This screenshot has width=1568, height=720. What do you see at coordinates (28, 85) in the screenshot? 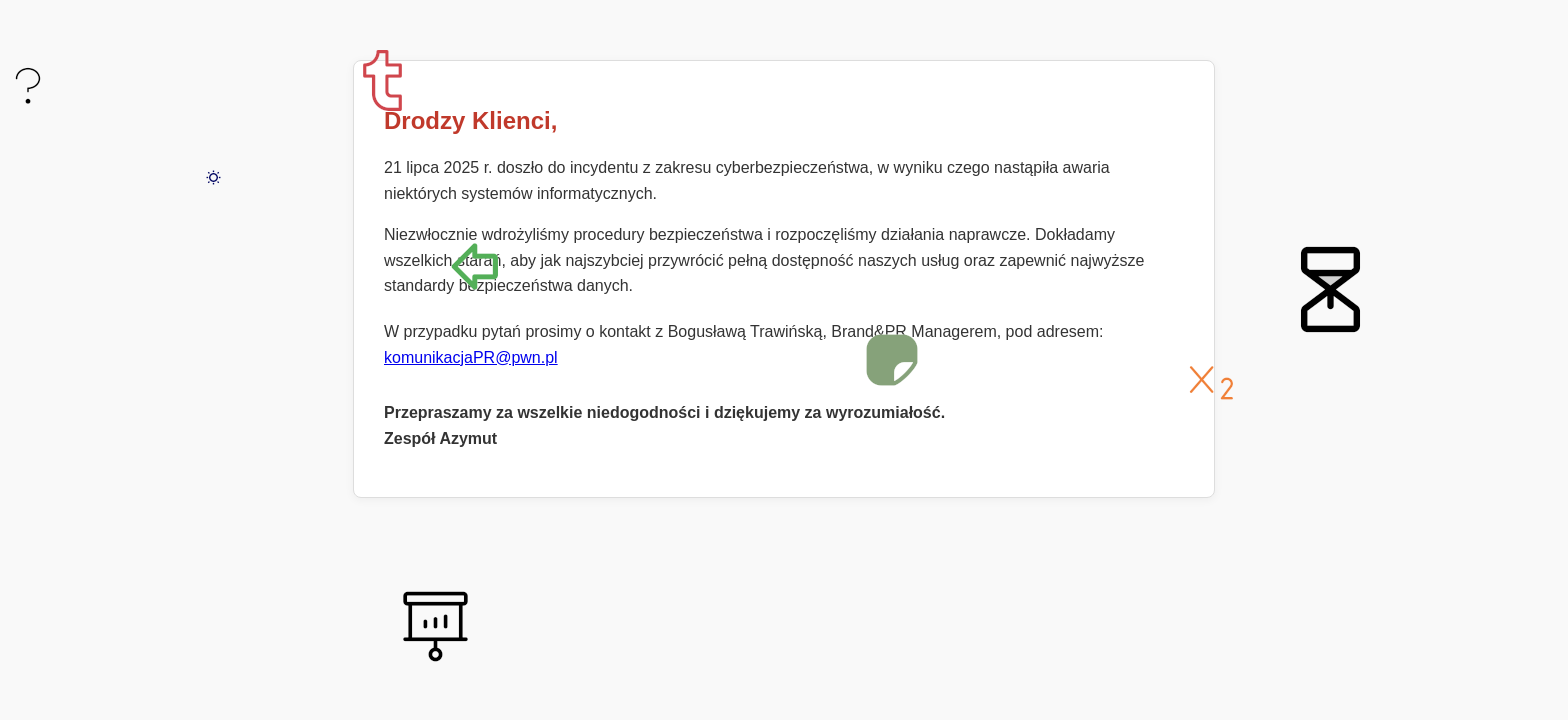
I see `access help or support information` at bounding box center [28, 85].